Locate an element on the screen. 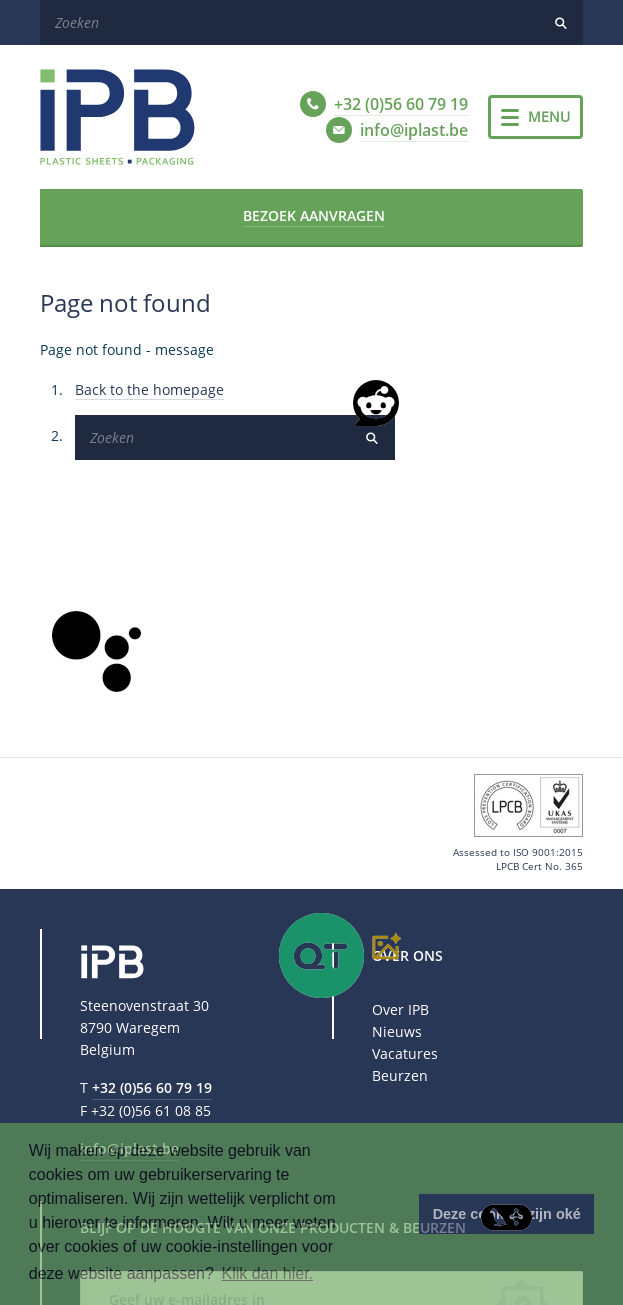 The height and width of the screenshot is (1305, 623). quicktype app or service logo is located at coordinates (321, 955).